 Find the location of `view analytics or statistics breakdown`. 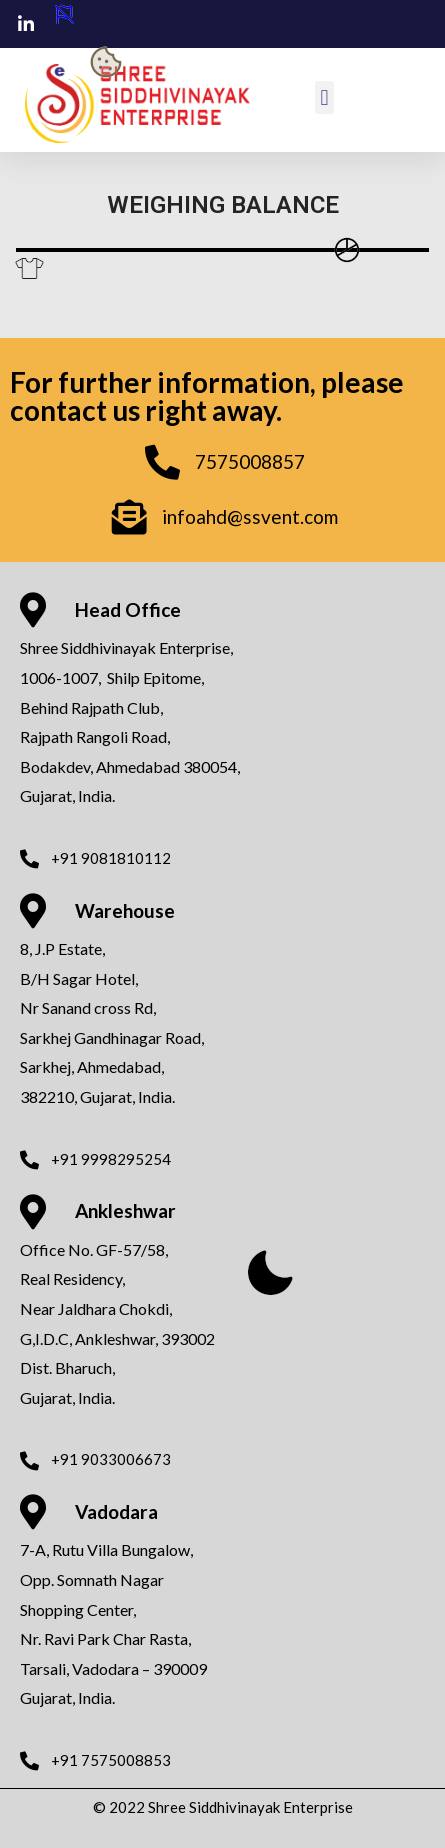

view analytics or statistics breakdown is located at coordinates (347, 250).